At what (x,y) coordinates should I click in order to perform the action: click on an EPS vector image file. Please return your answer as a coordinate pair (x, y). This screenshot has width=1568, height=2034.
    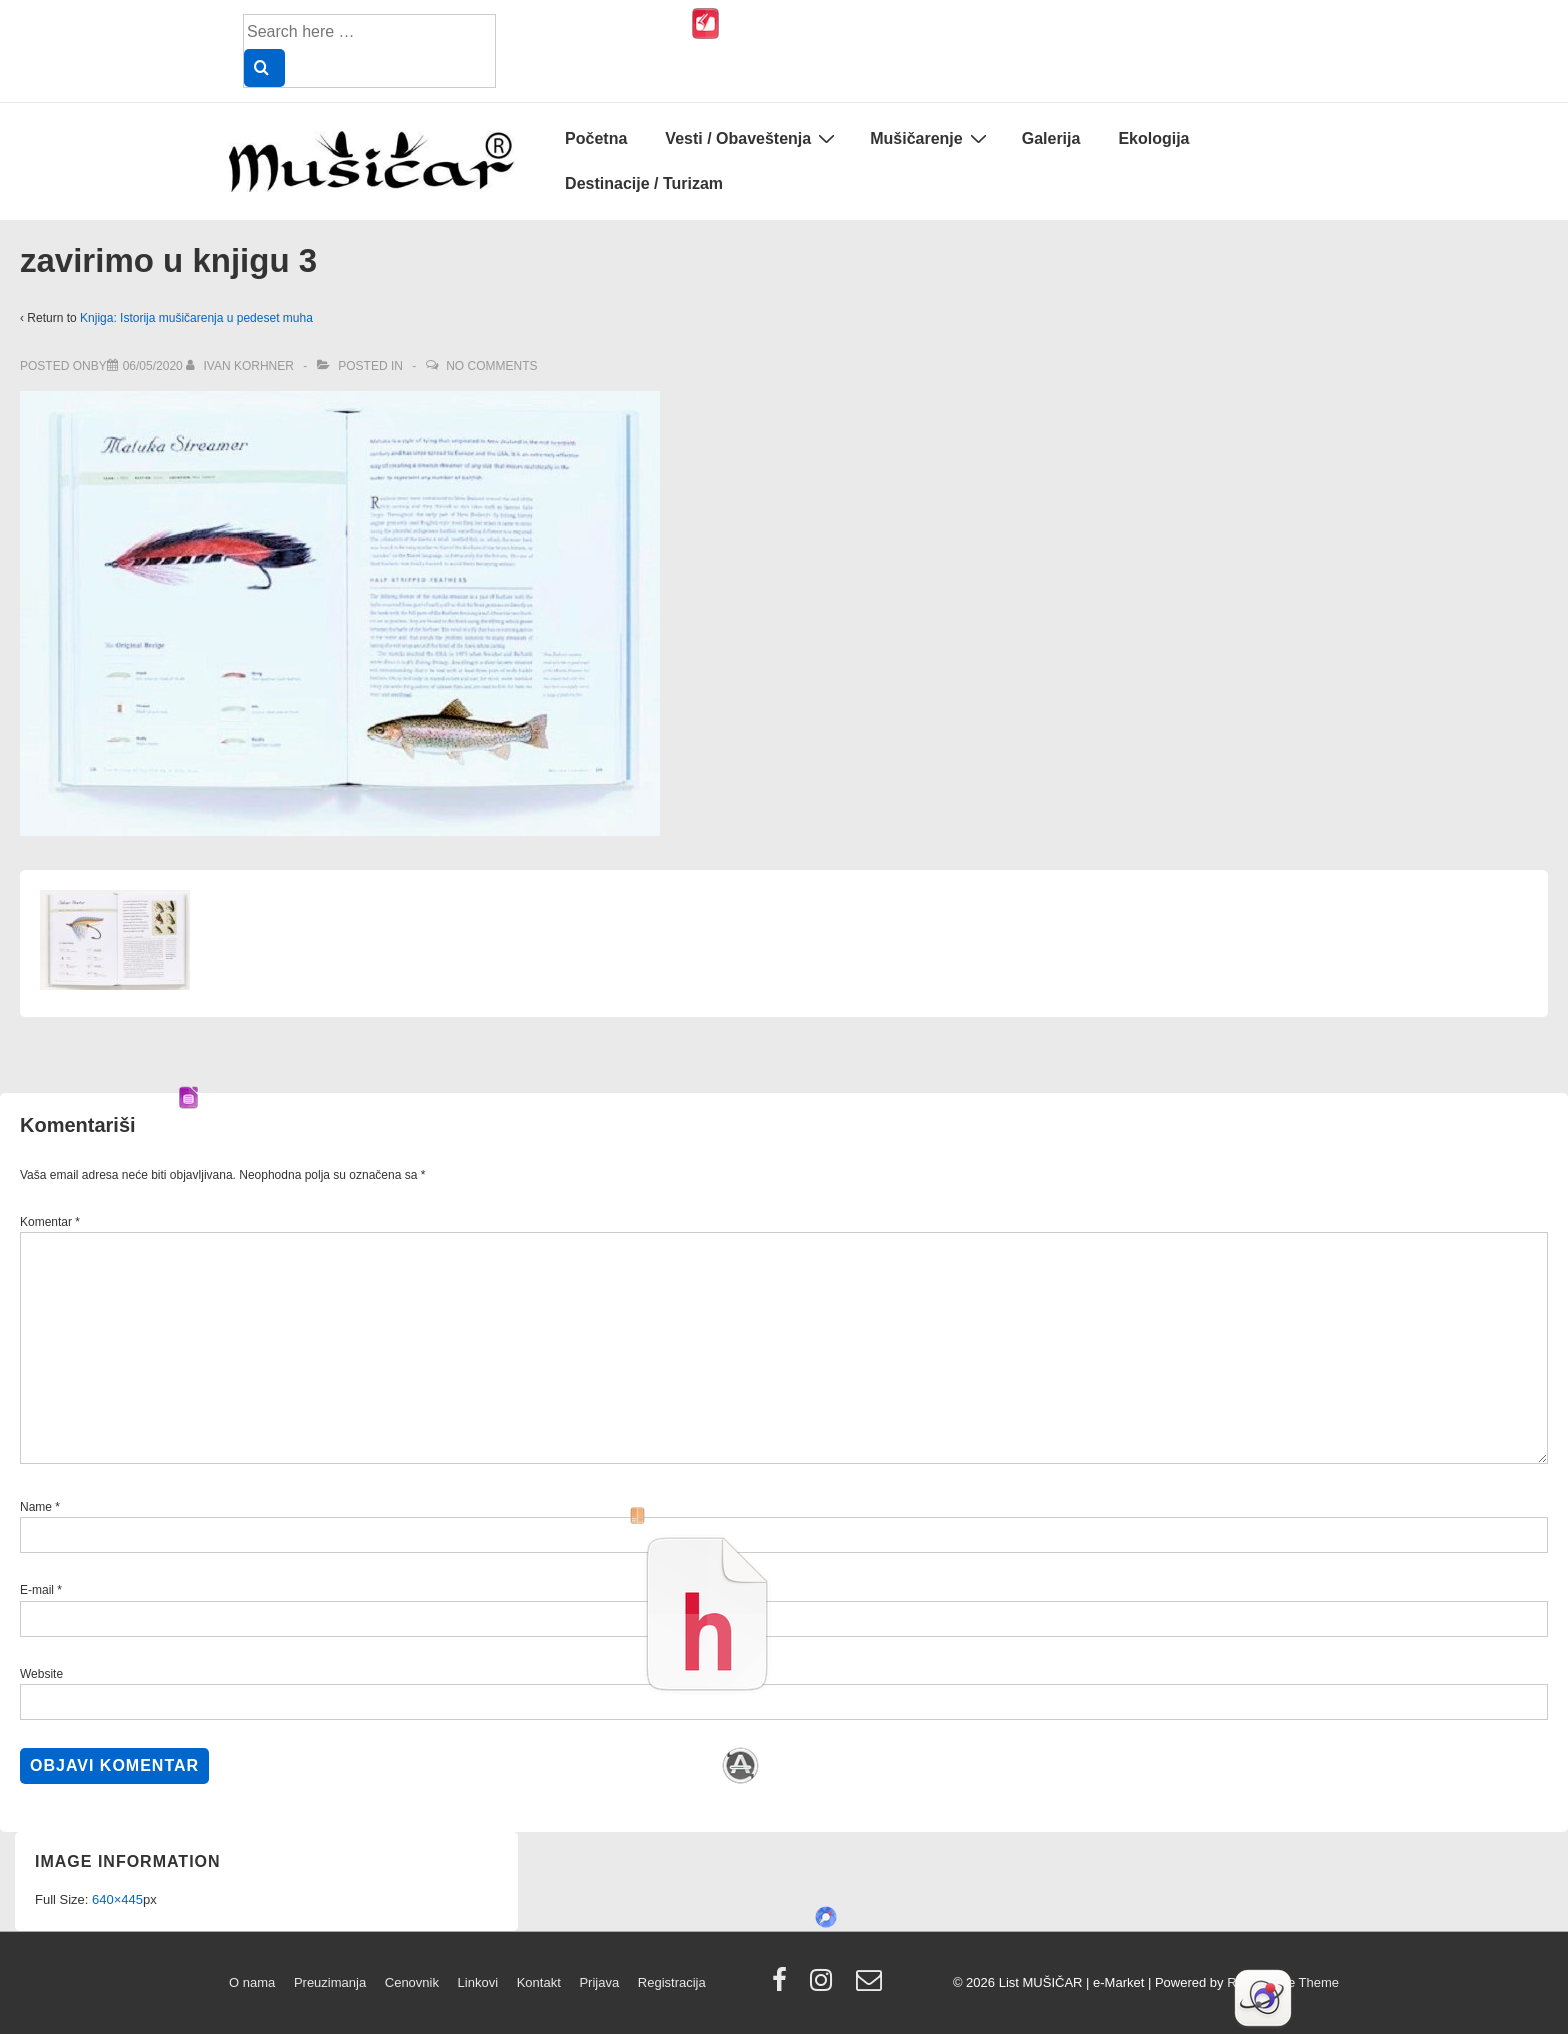
    Looking at the image, I should click on (705, 23).